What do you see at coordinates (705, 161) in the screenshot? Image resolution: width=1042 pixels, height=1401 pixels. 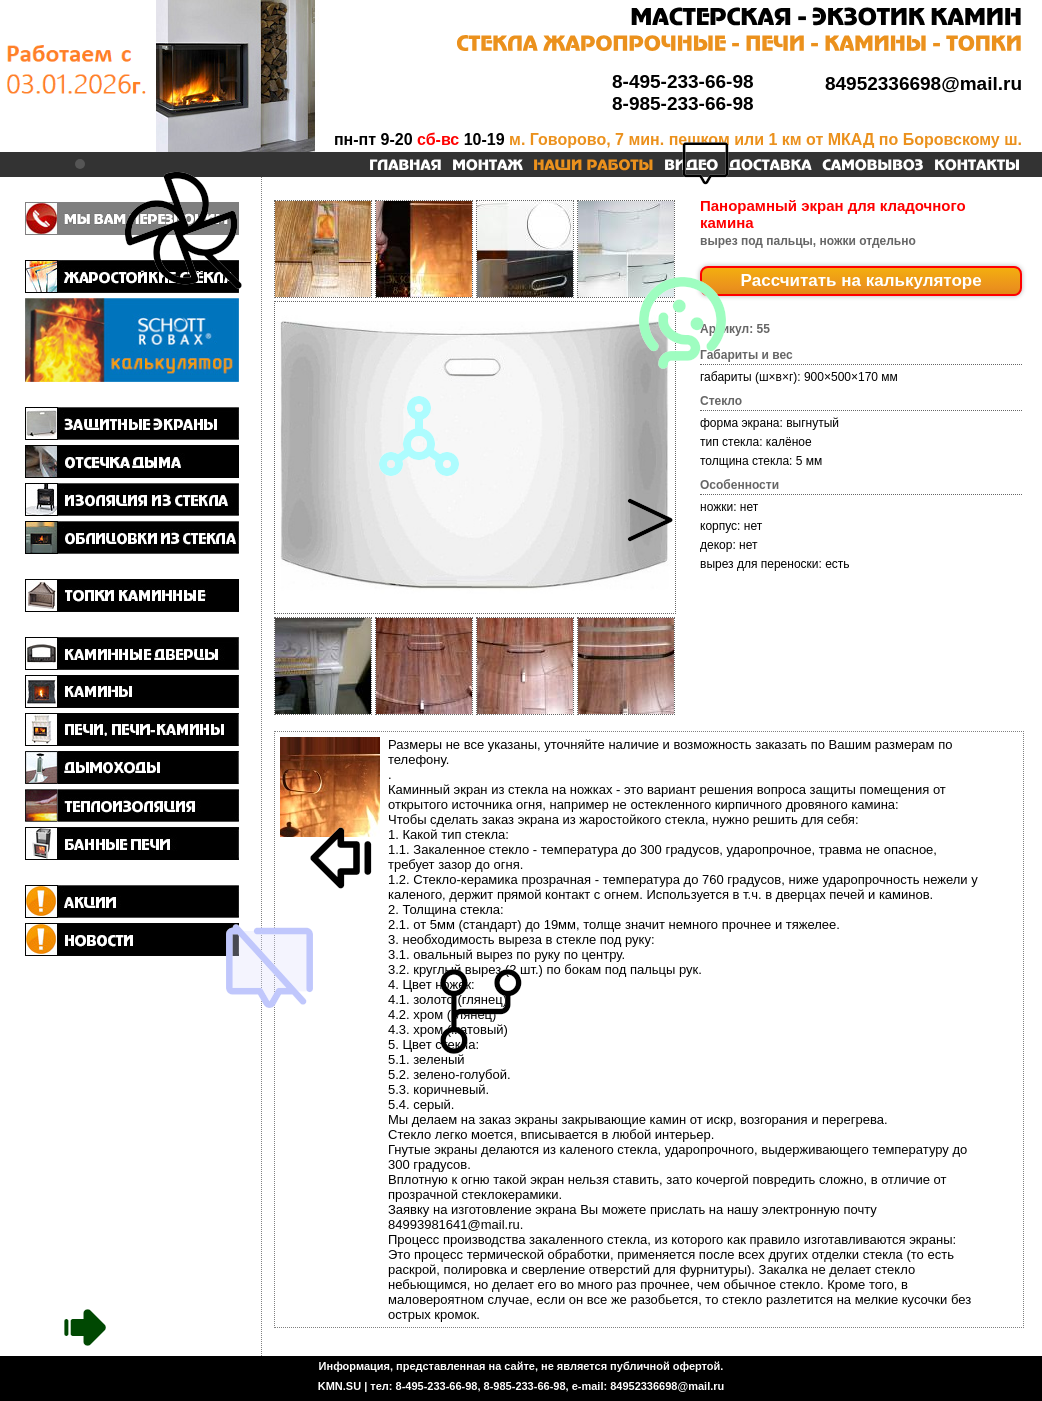 I see `open chat or messaging` at bounding box center [705, 161].